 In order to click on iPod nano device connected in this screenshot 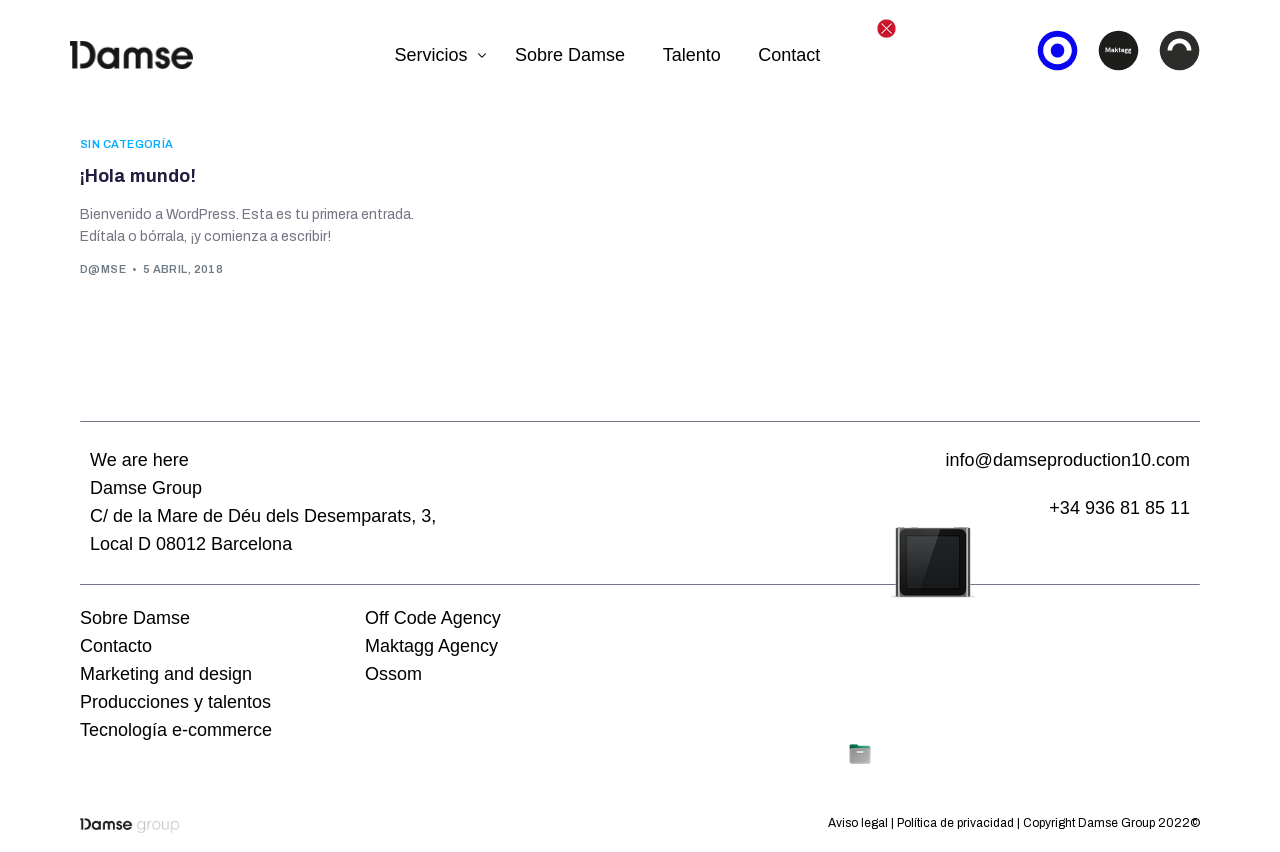, I will do `click(933, 562)`.